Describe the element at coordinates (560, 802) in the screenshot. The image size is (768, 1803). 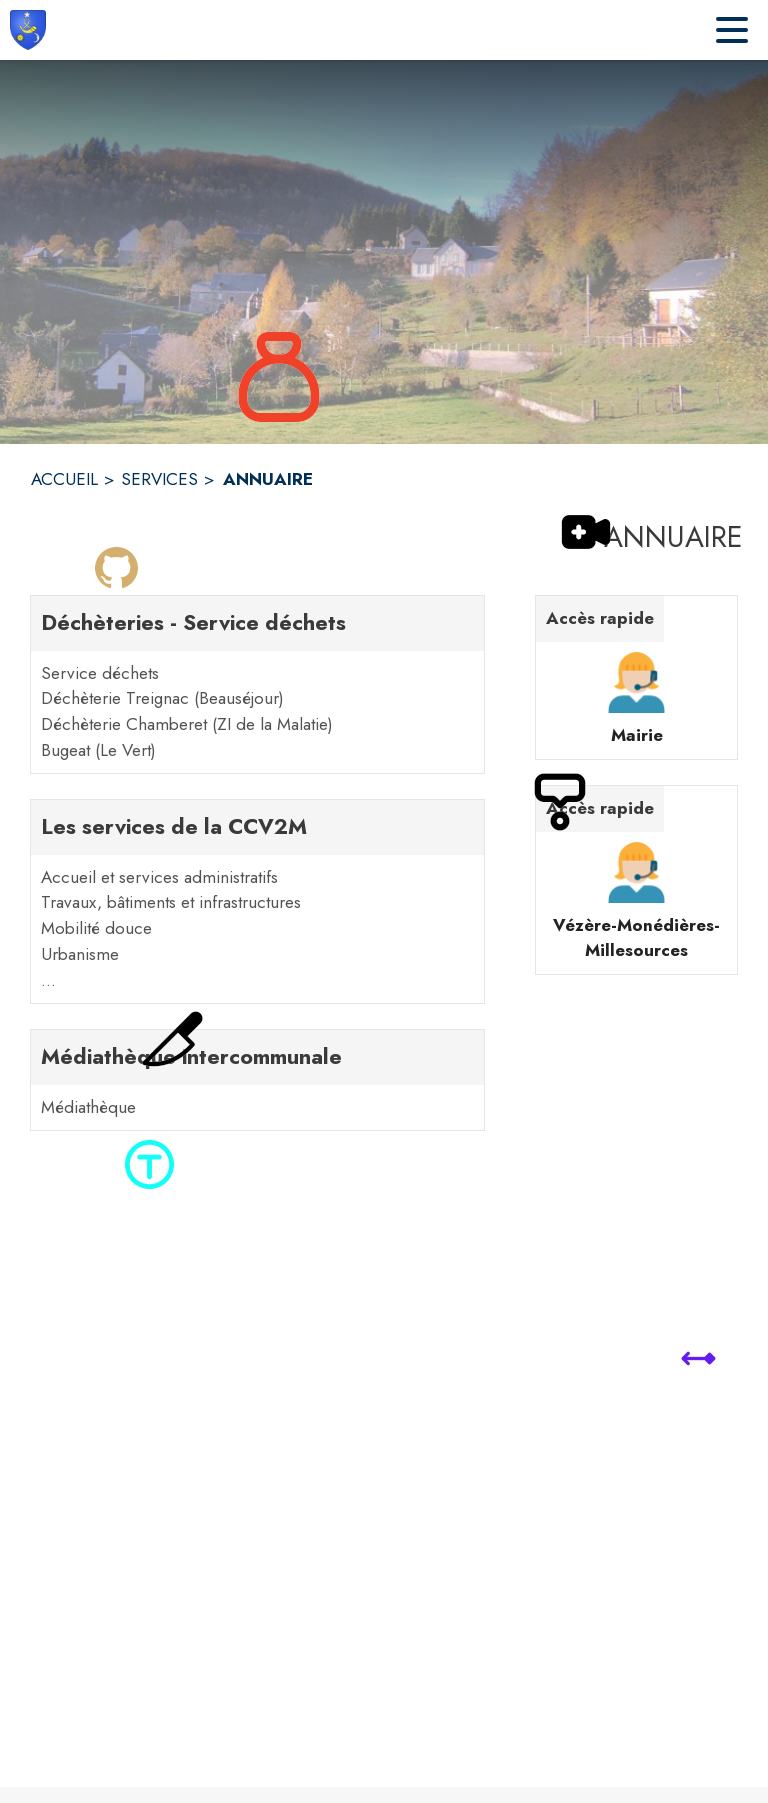
I see `view tooltip or help information` at that location.